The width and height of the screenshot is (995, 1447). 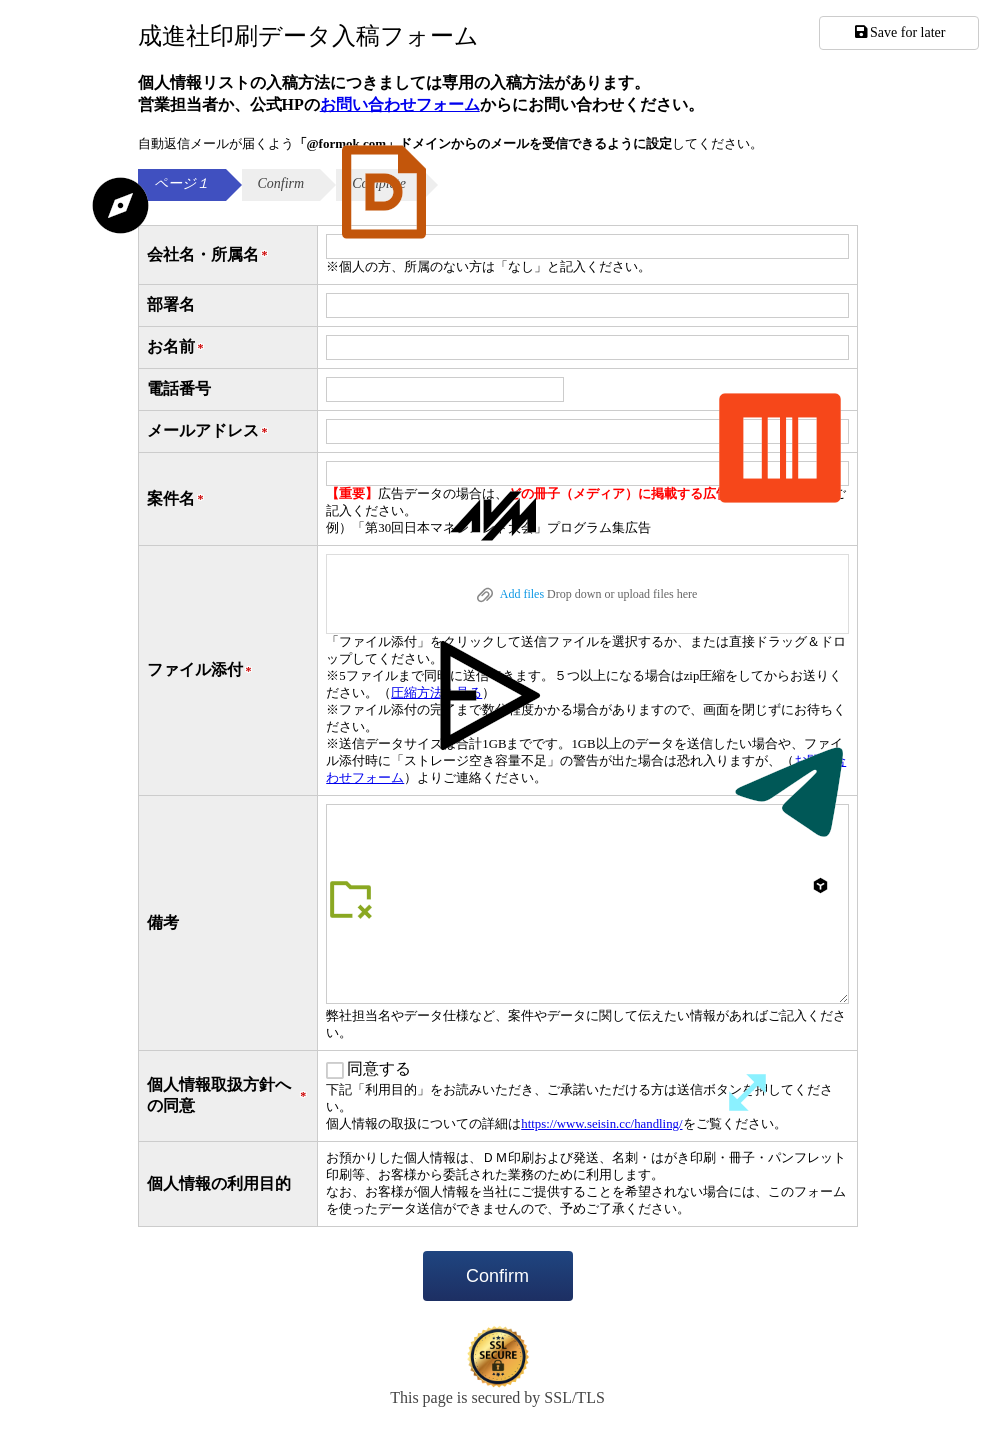 I want to click on AVM company logo, so click(x=493, y=516).